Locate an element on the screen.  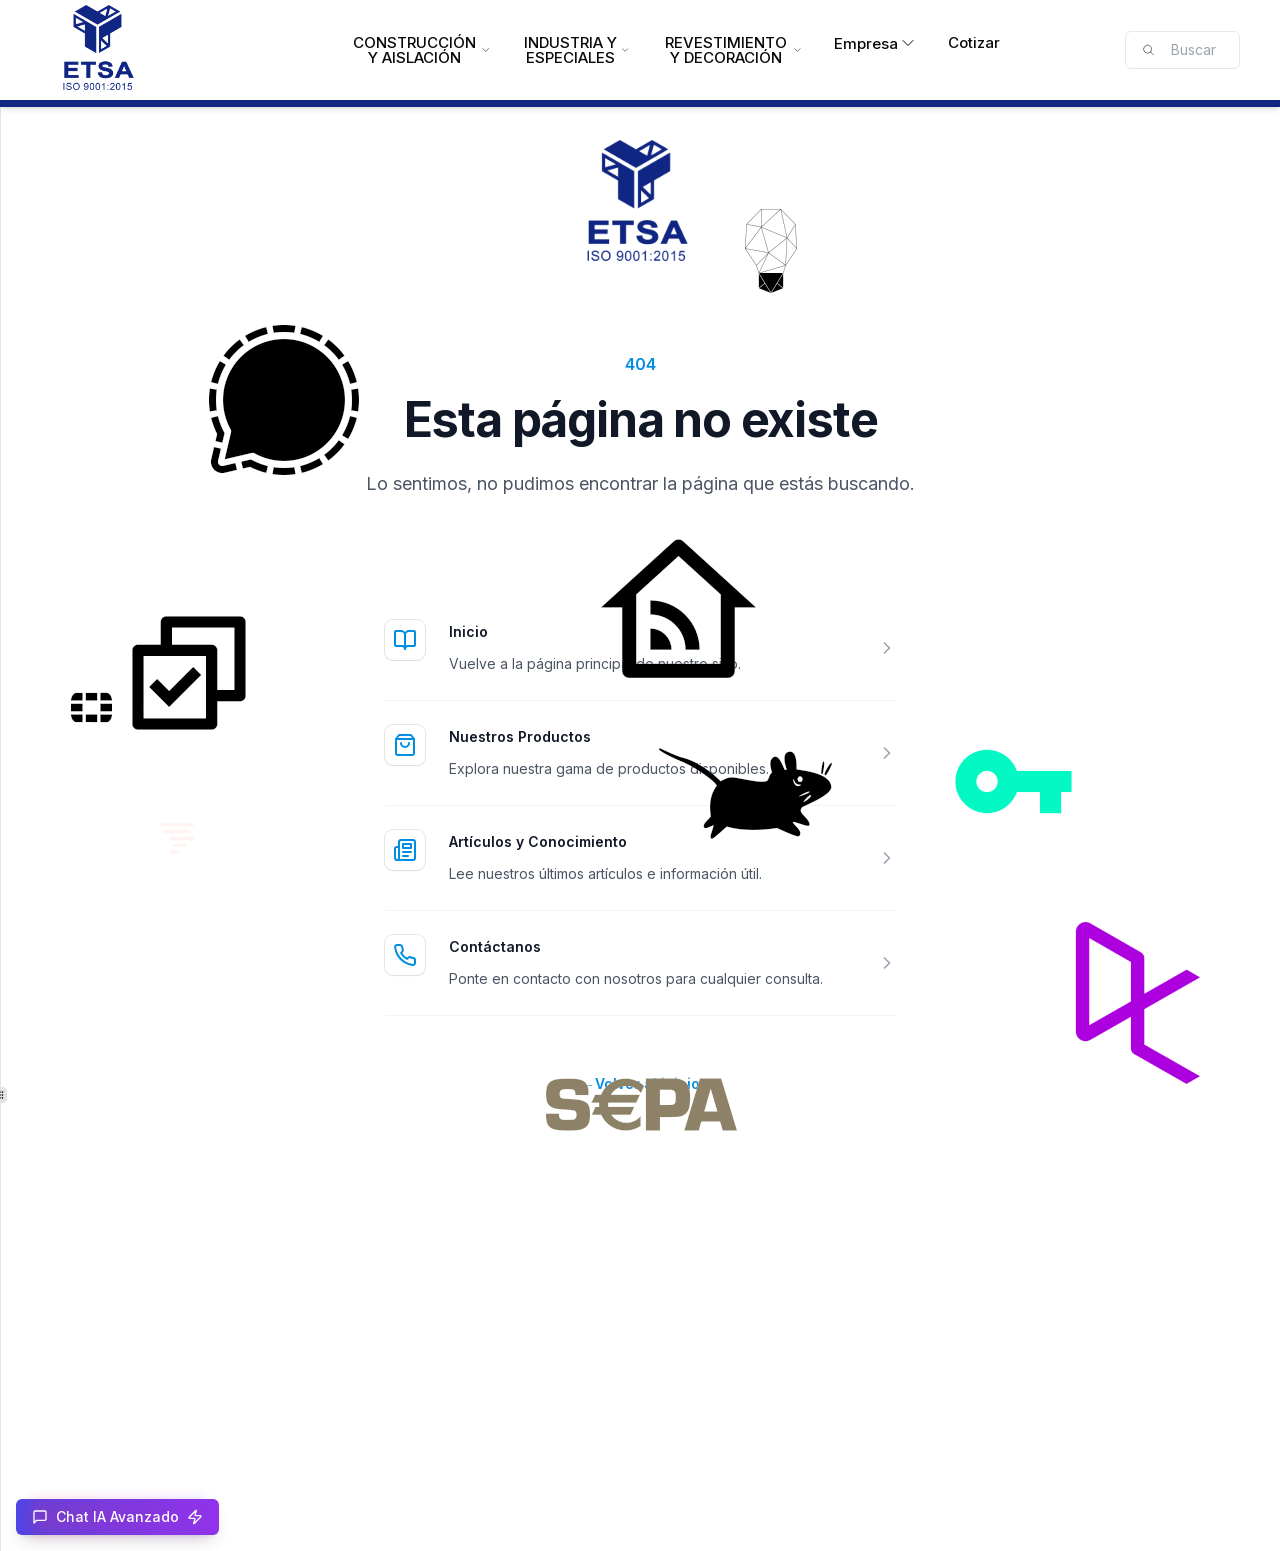
indicates tornado or severe weather warning is located at coordinates (176, 838).